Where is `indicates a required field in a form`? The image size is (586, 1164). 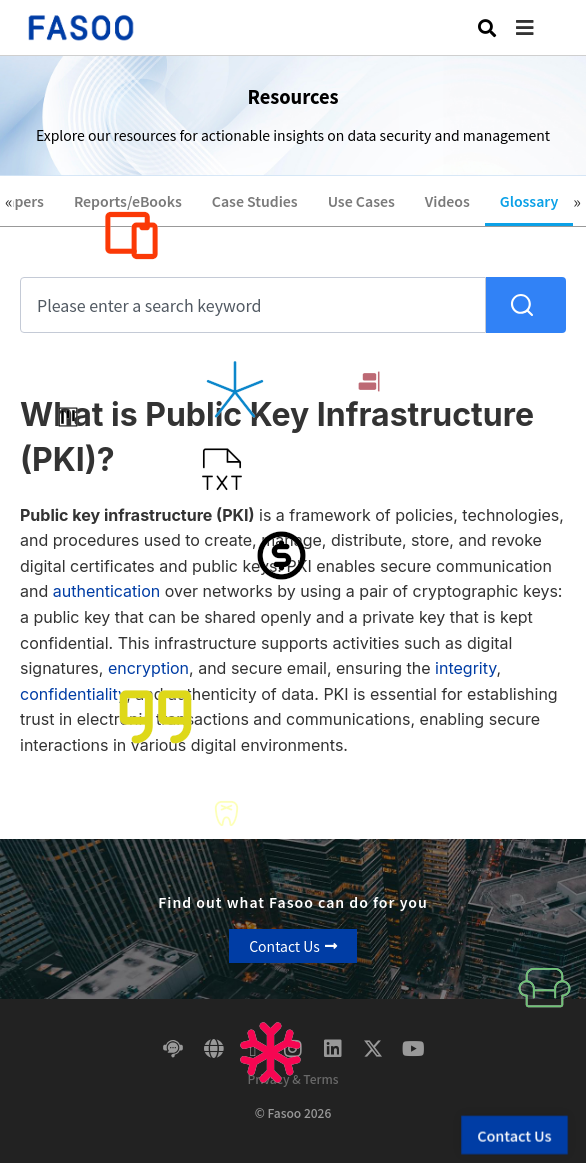 indicates a required field in a form is located at coordinates (235, 392).